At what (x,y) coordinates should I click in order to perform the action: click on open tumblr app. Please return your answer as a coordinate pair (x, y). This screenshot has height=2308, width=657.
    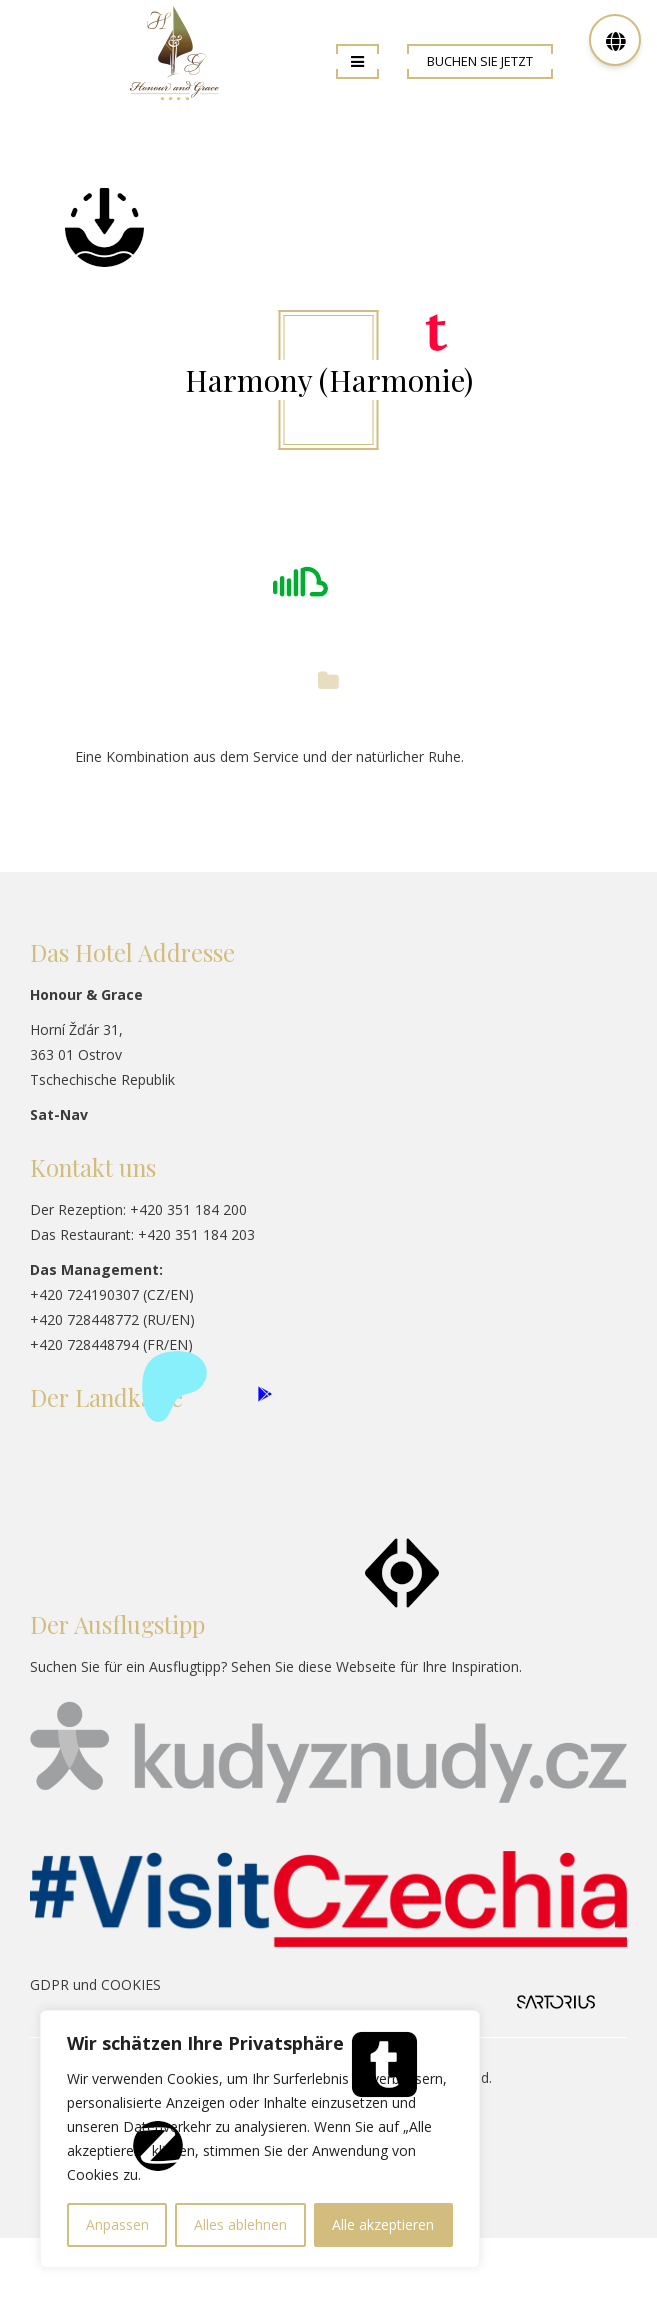
    Looking at the image, I should click on (384, 2064).